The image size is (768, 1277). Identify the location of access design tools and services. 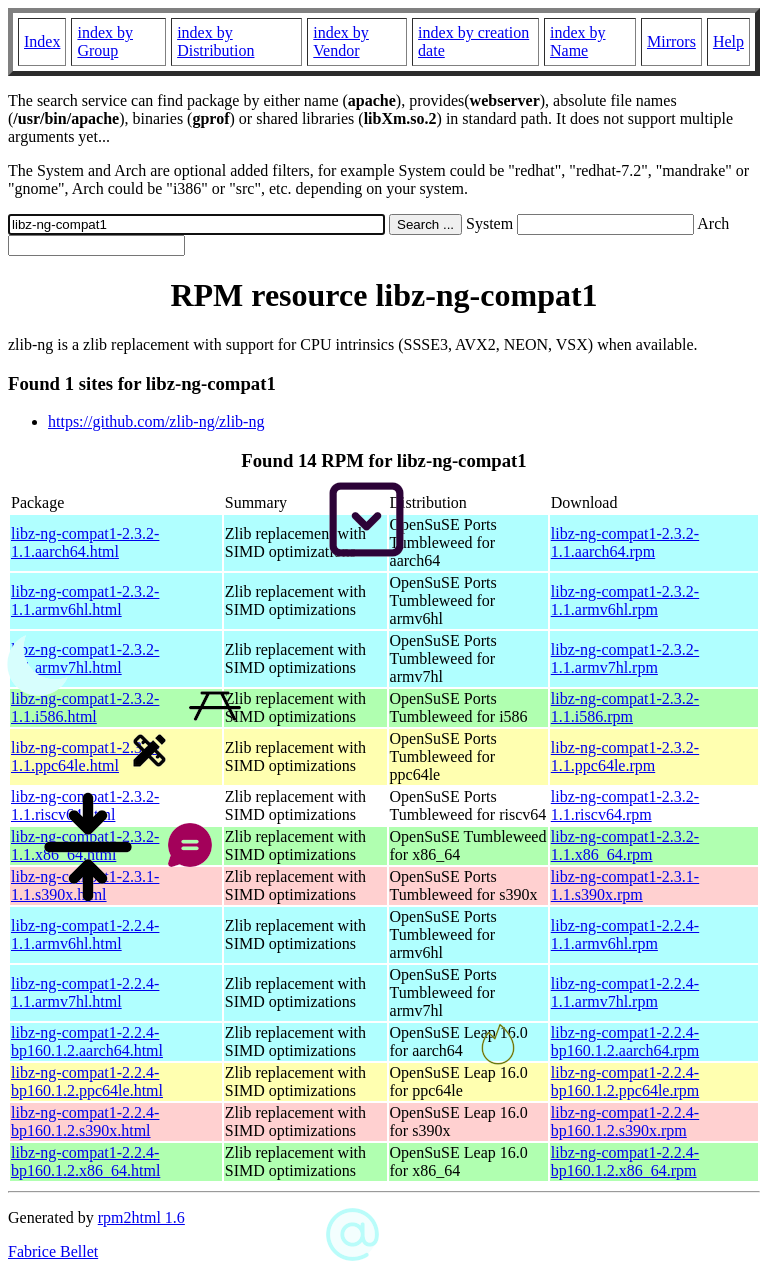
(149, 750).